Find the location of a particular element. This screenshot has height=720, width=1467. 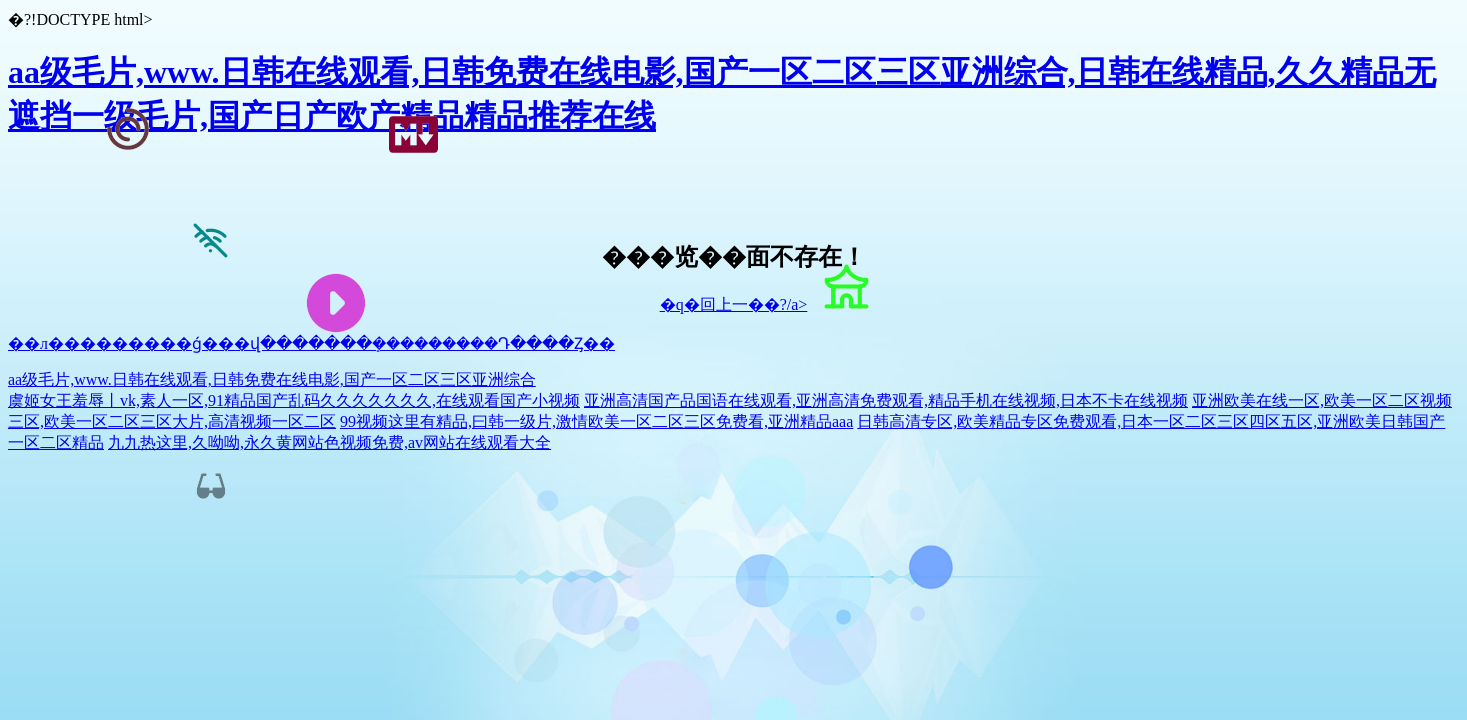

play media or video content is located at coordinates (336, 303).